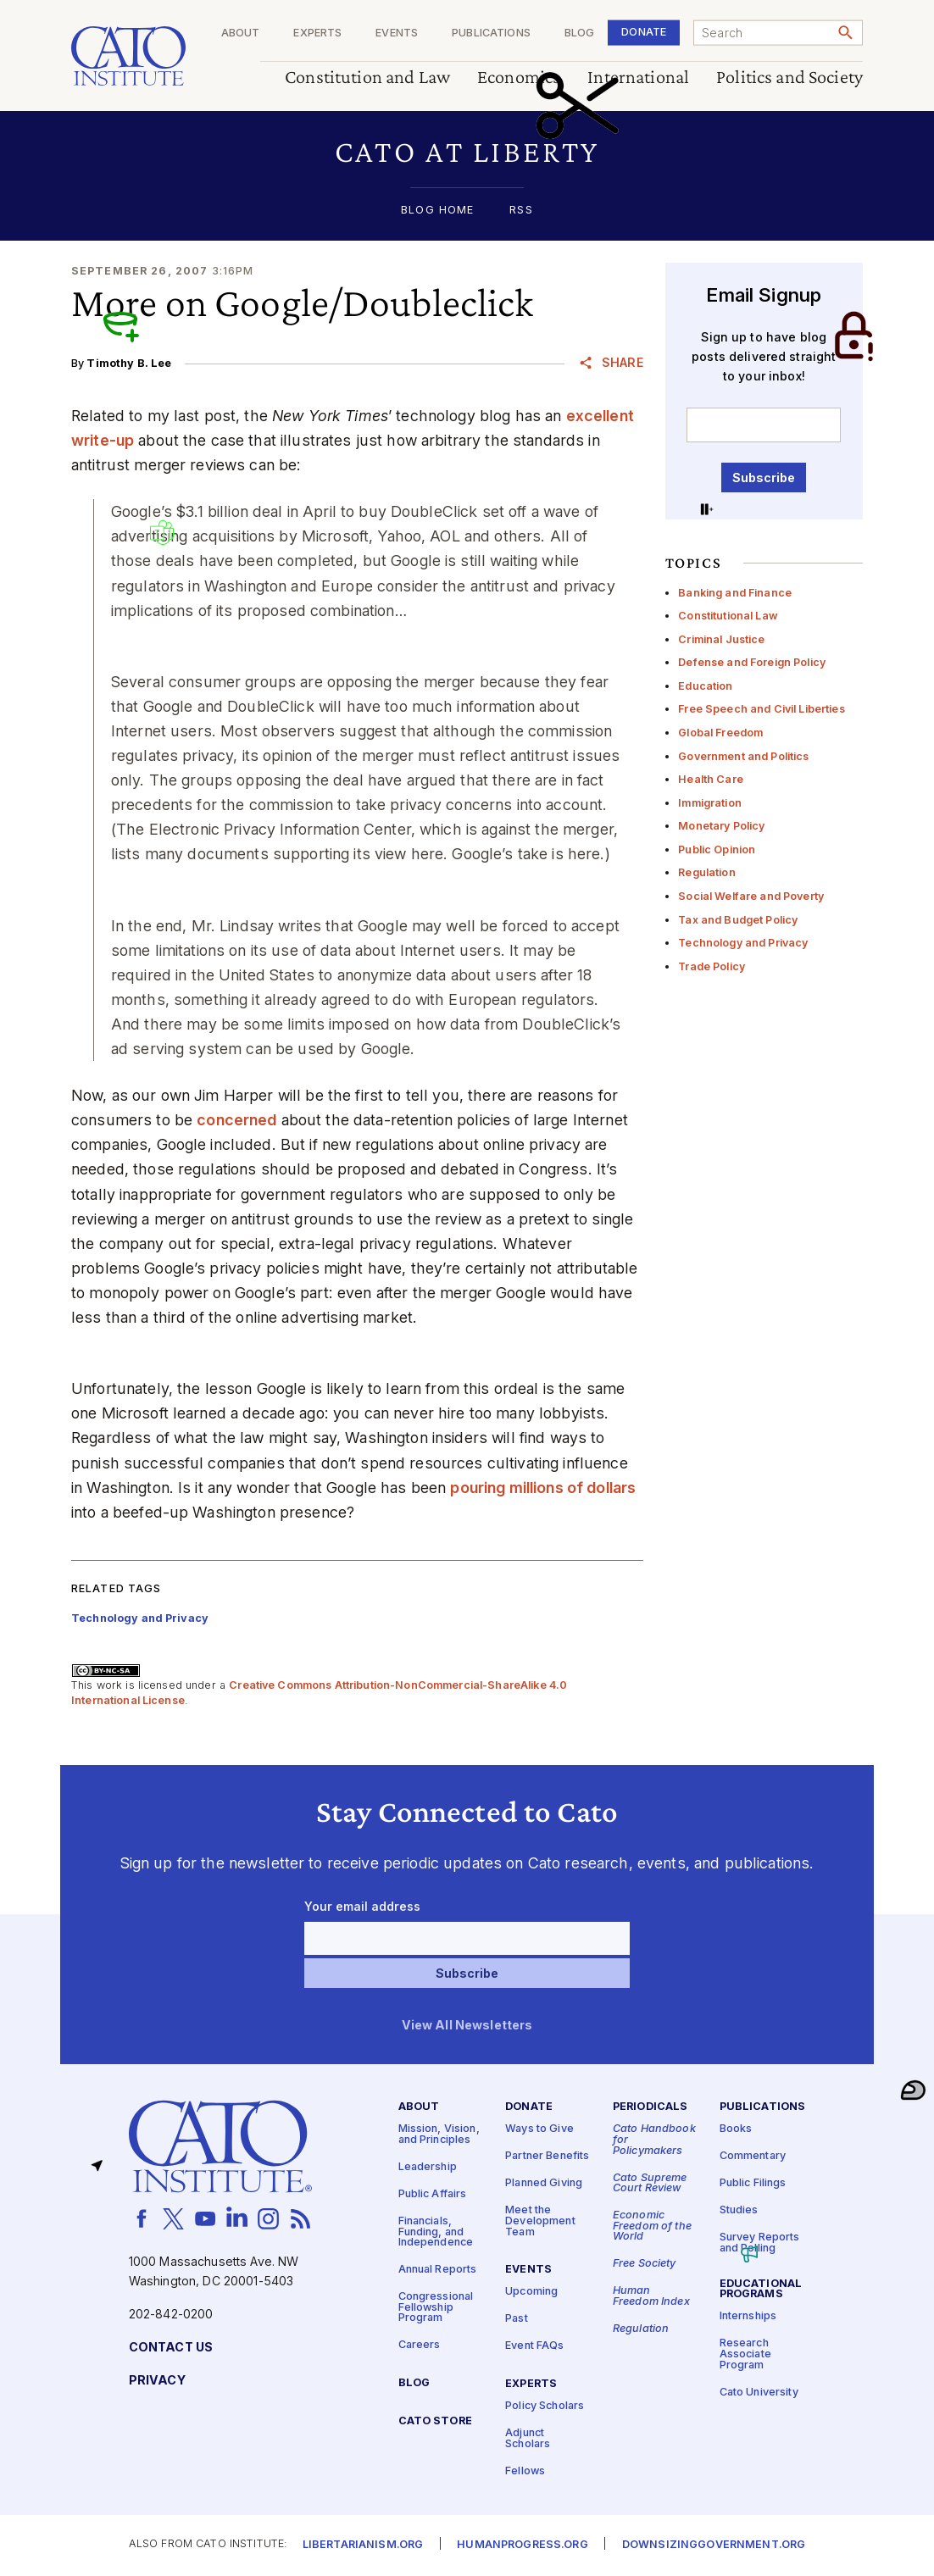  What do you see at coordinates (913, 2090) in the screenshot?
I see `access motorsports or racing content` at bounding box center [913, 2090].